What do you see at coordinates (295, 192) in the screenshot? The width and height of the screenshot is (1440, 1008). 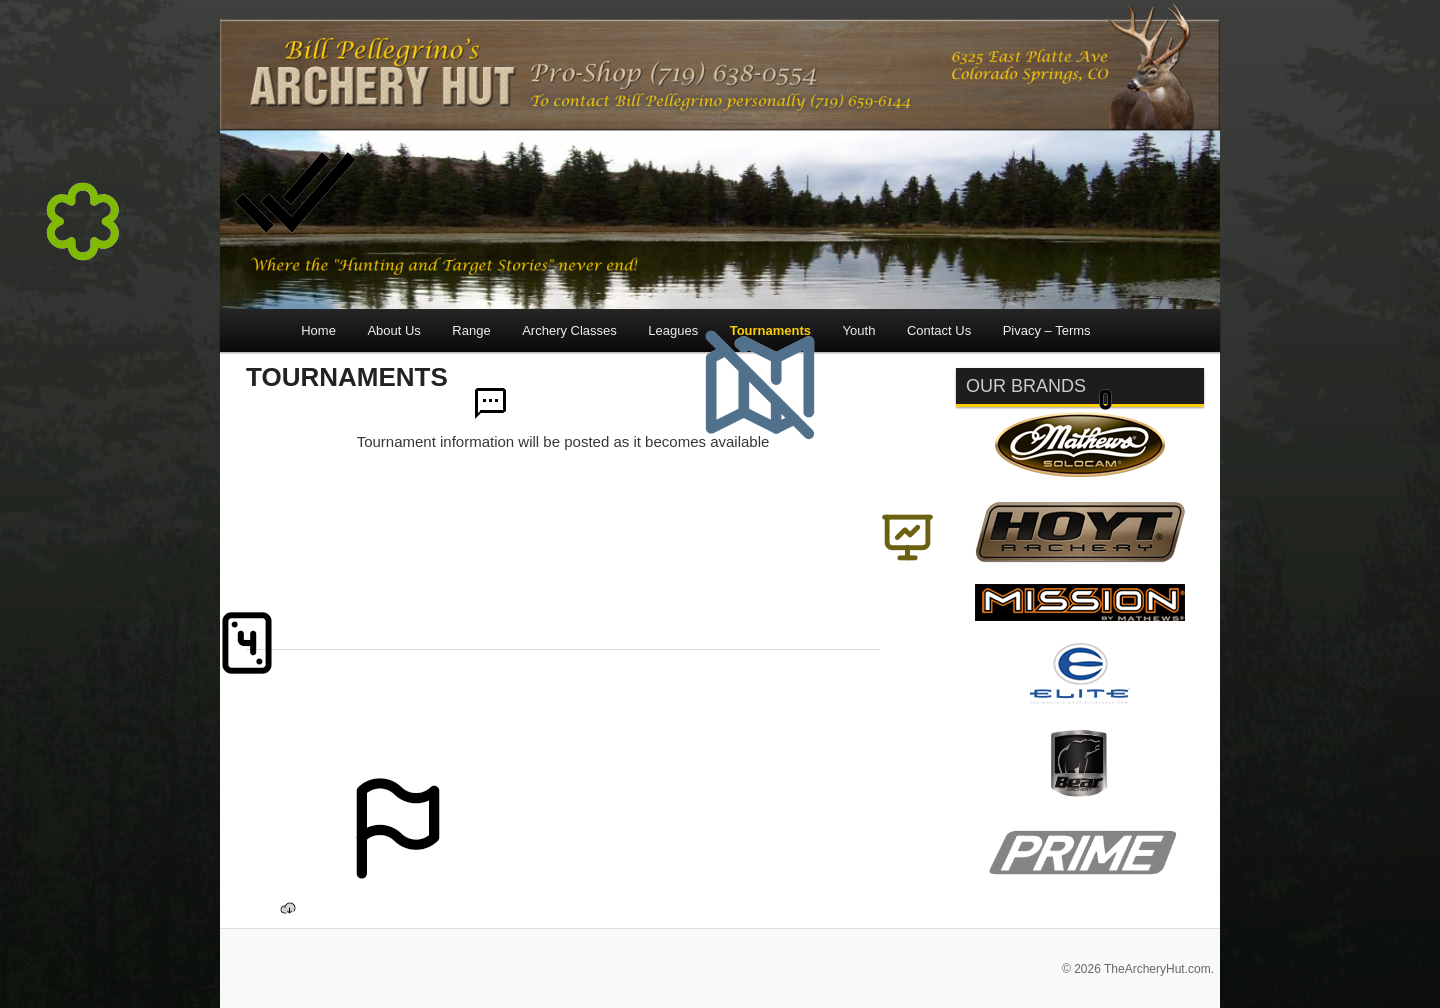 I see `indicates message has been read or delivered` at bounding box center [295, 192].